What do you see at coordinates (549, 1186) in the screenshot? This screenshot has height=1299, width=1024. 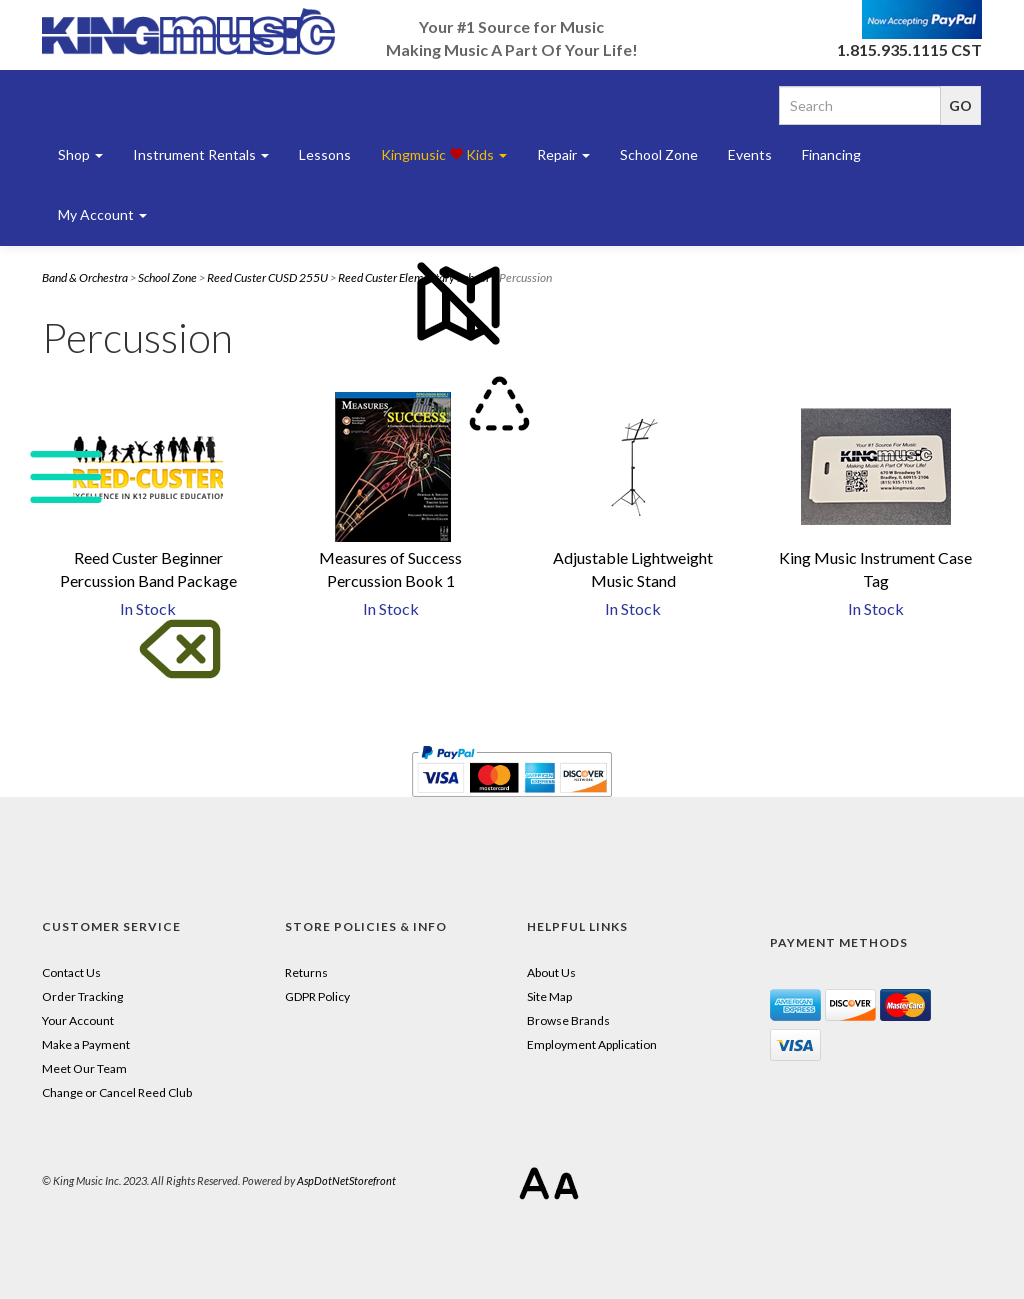 I see `adjust text size settings` at bounding box center [549, 1186].